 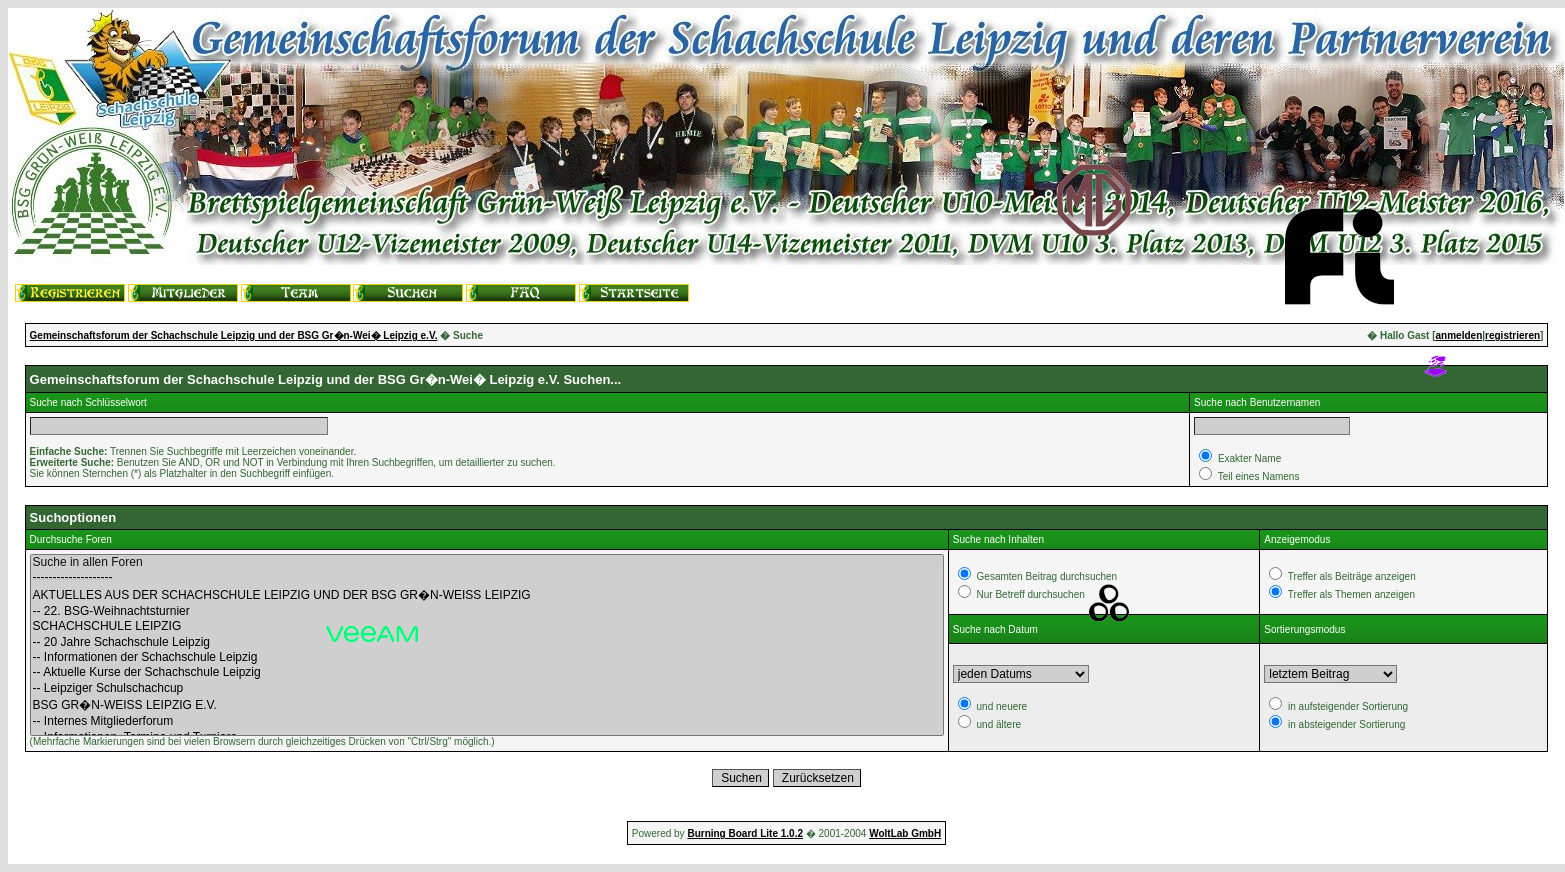 What do you see at coordinates (1109, 603) in the screenshot?
I see `getx state management framework logo` at bounding box center [1109, 603].